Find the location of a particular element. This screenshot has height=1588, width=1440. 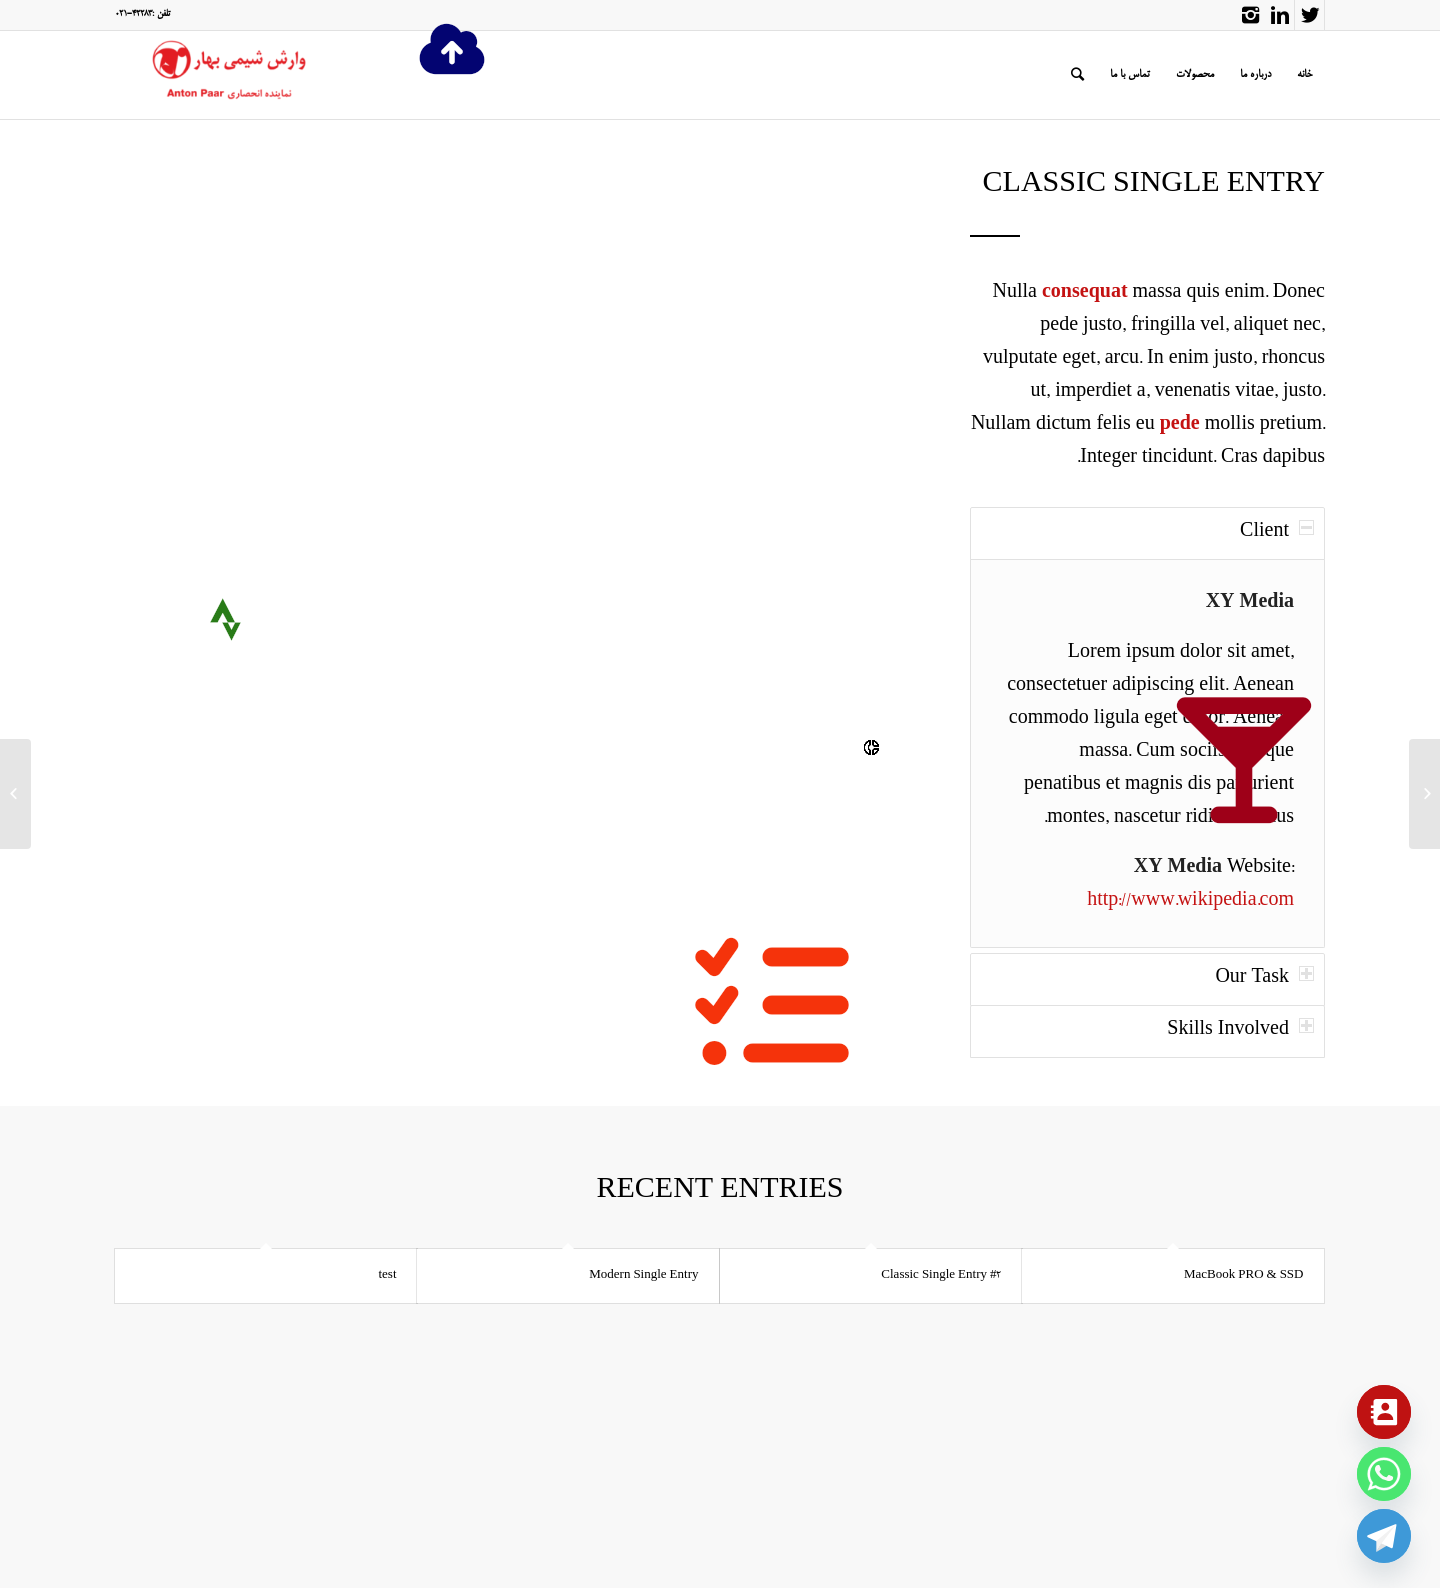

view bar or cocktail menu is located at coordinates (1244, 756).